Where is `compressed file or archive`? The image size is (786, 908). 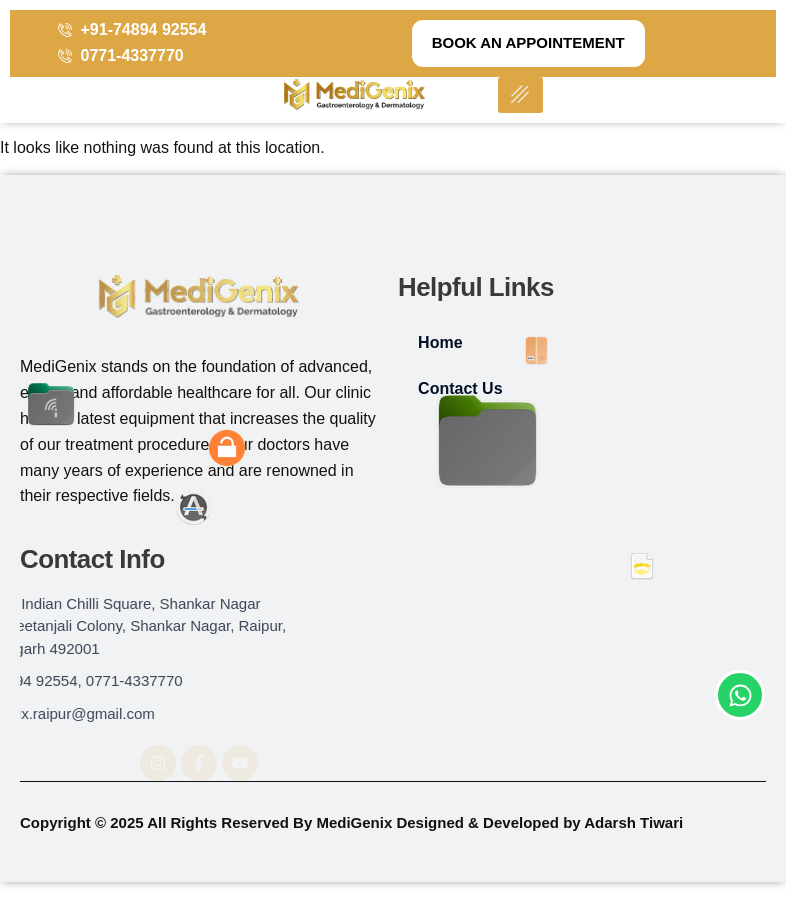
compressed file or archive is located at coordinates (536, 350).